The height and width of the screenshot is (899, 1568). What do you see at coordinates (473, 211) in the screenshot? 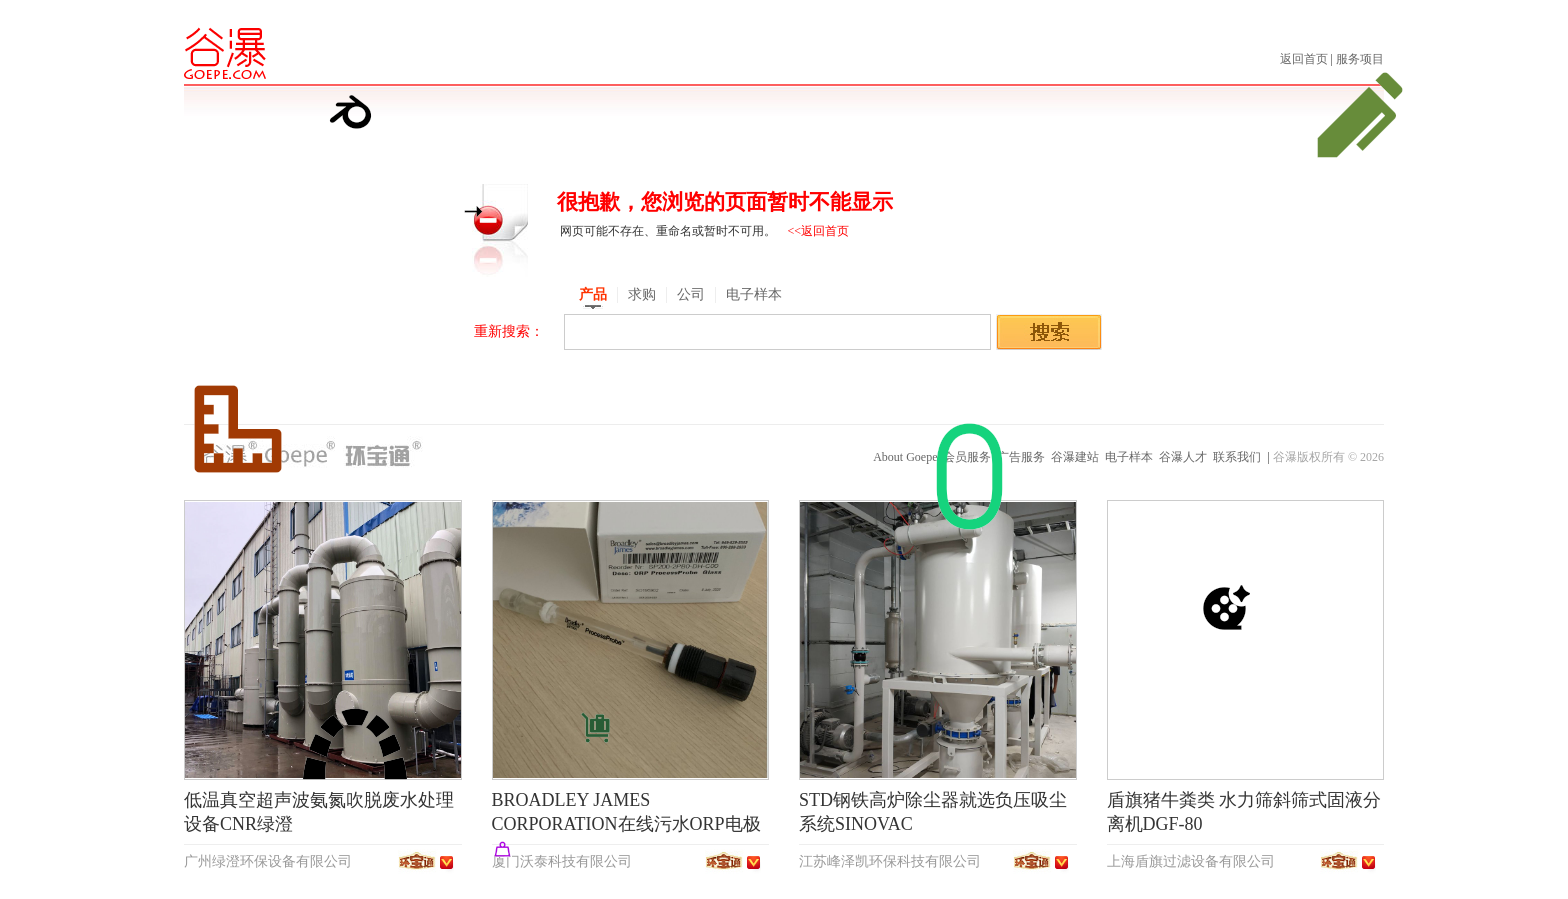
I see `navigate to the next step or page` at bounding box center [473, 211].